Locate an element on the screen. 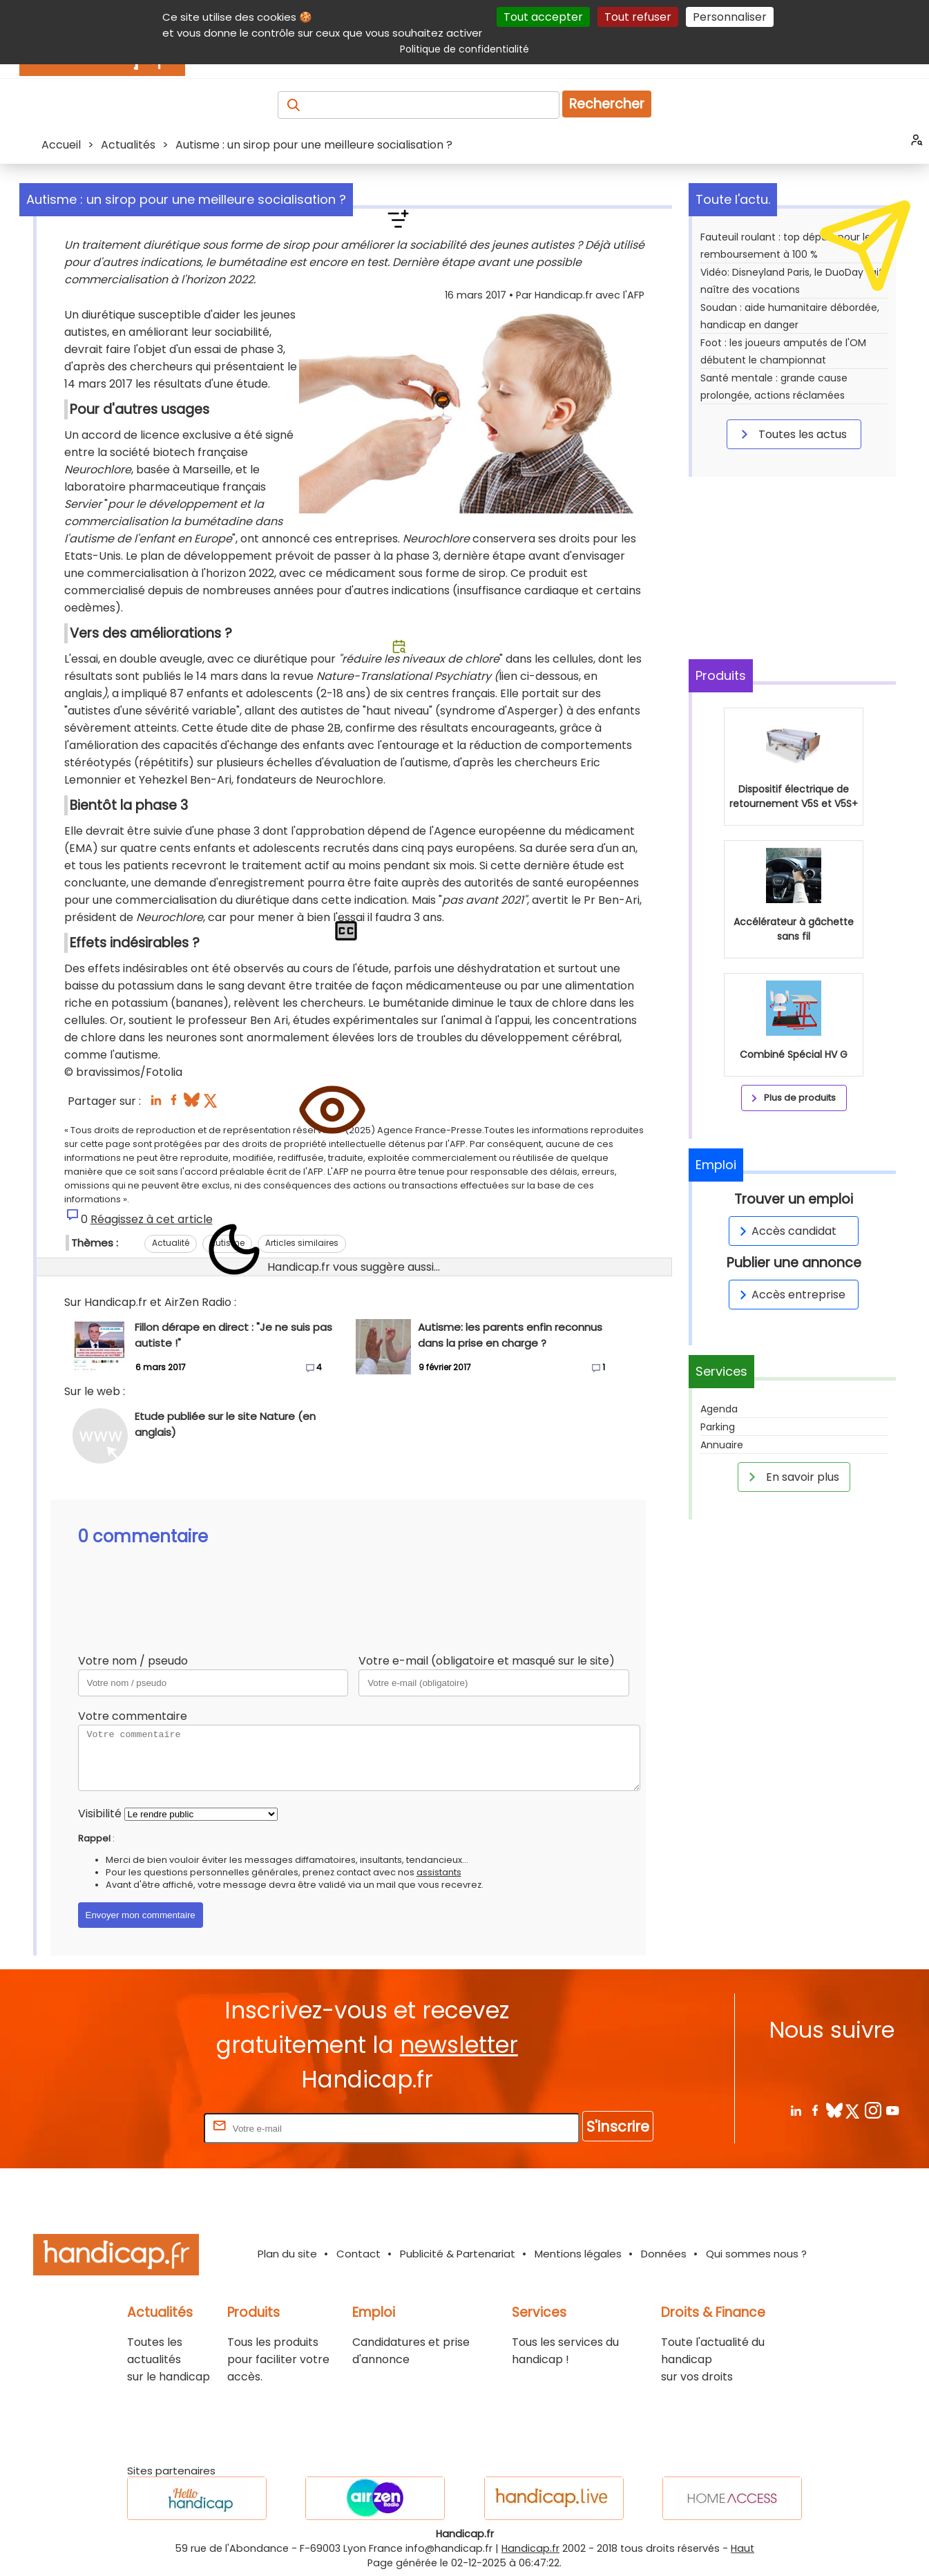  send a message is located at coordinates (865, 245).